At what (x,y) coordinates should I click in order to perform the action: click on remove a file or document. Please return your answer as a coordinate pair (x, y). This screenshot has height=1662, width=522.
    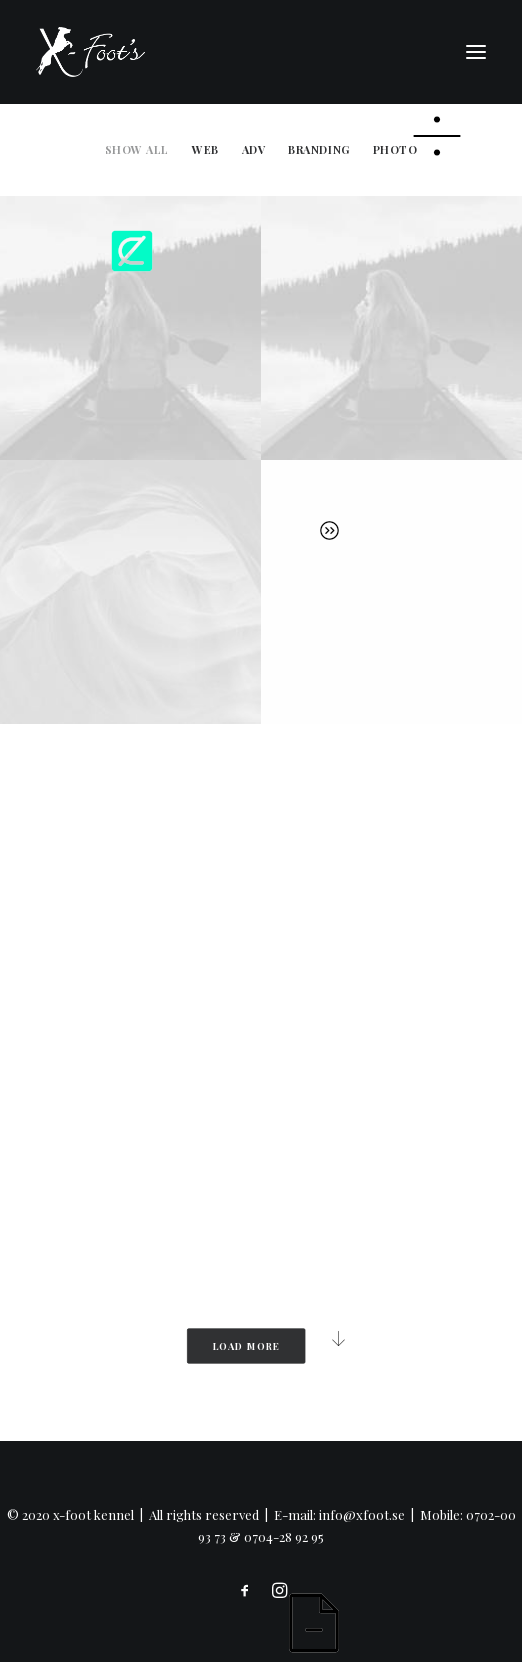
    Looking at the image, I should click on (314, 1623).